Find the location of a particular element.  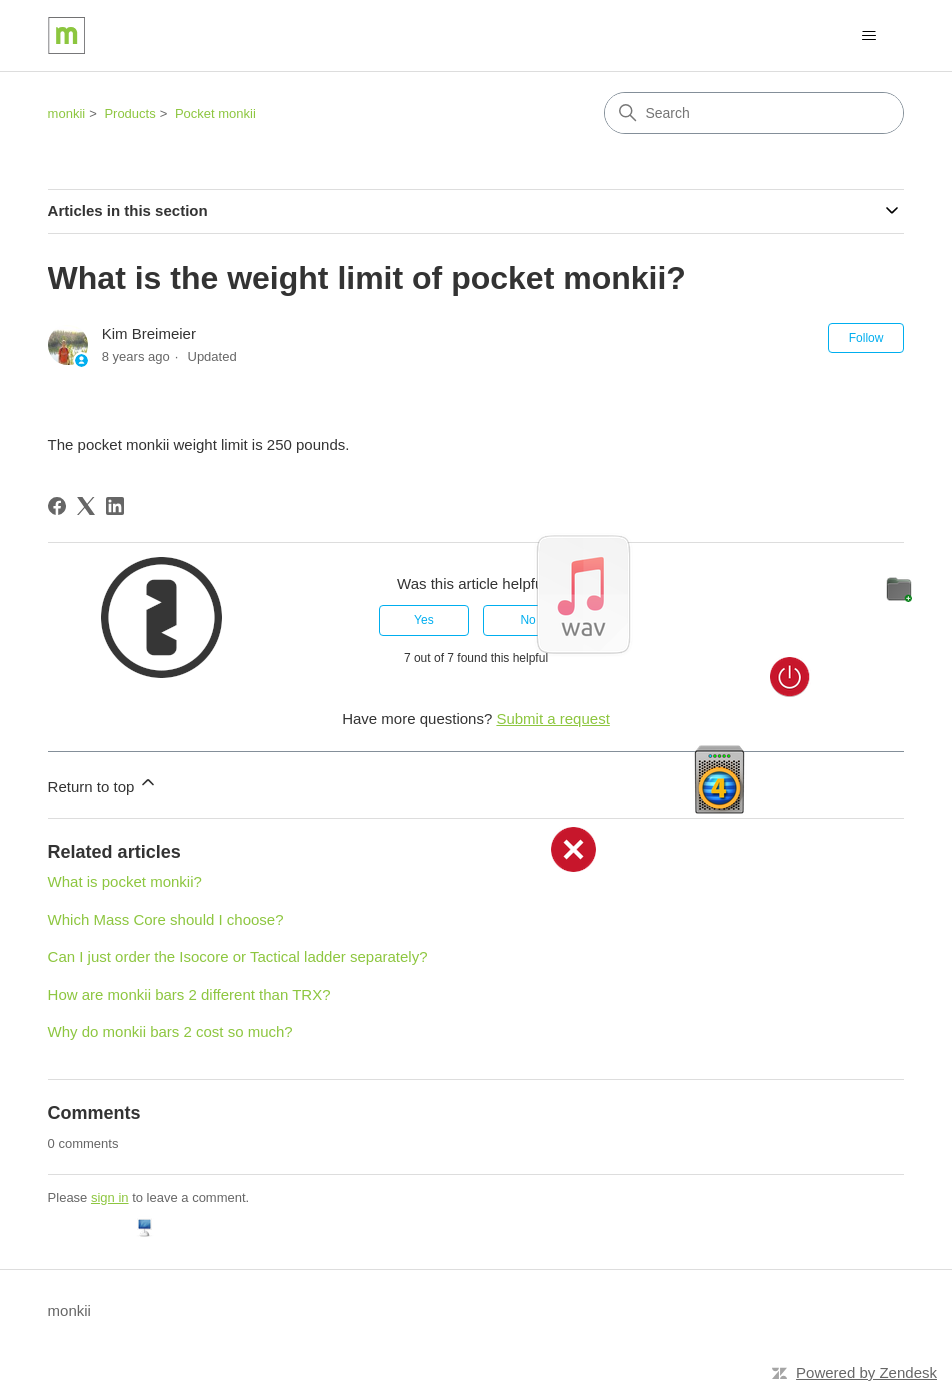

access RAID 4 storage configuration settings is located at coordinates (719, 779).